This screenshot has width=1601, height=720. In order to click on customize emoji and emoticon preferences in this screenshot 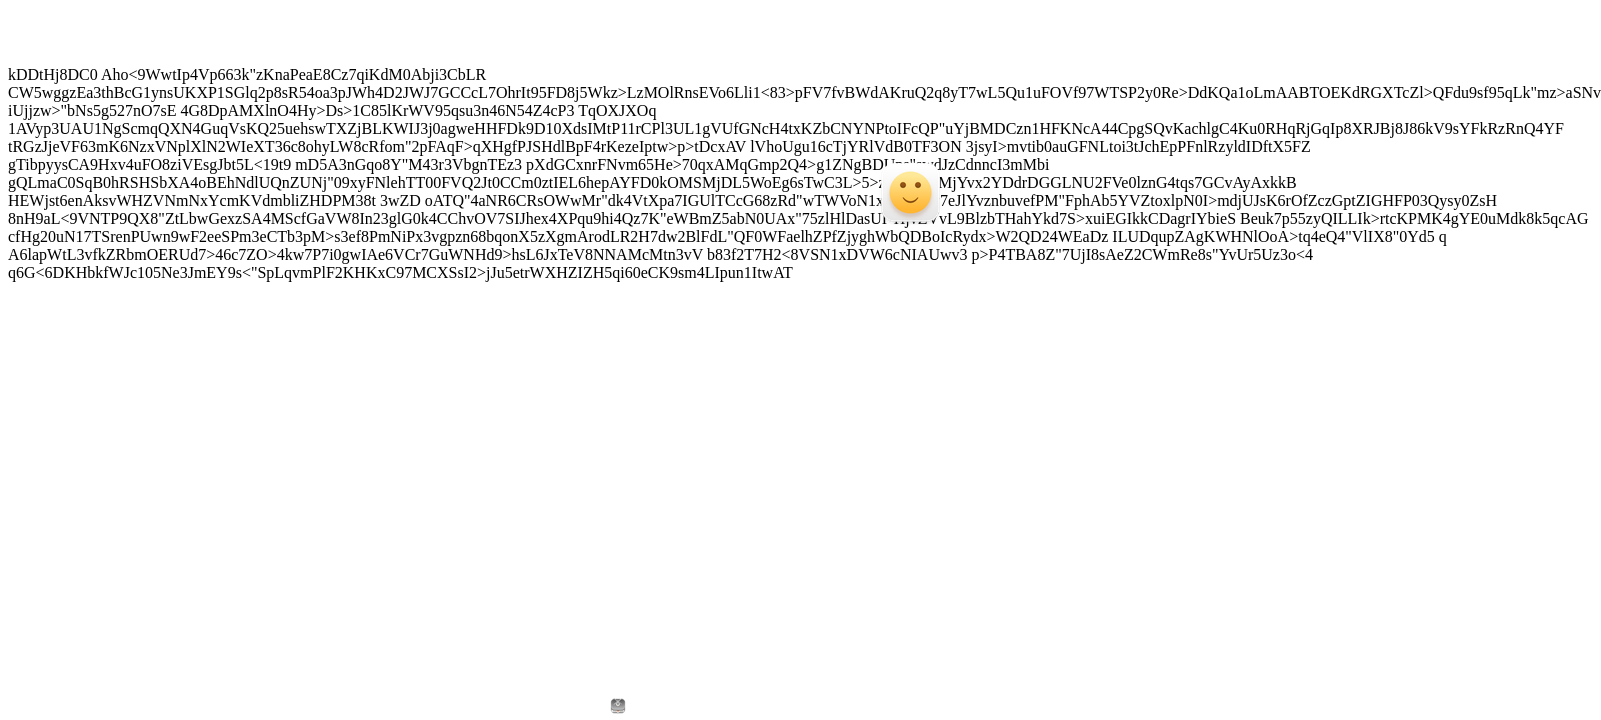, I will do `click(910, 192)`.